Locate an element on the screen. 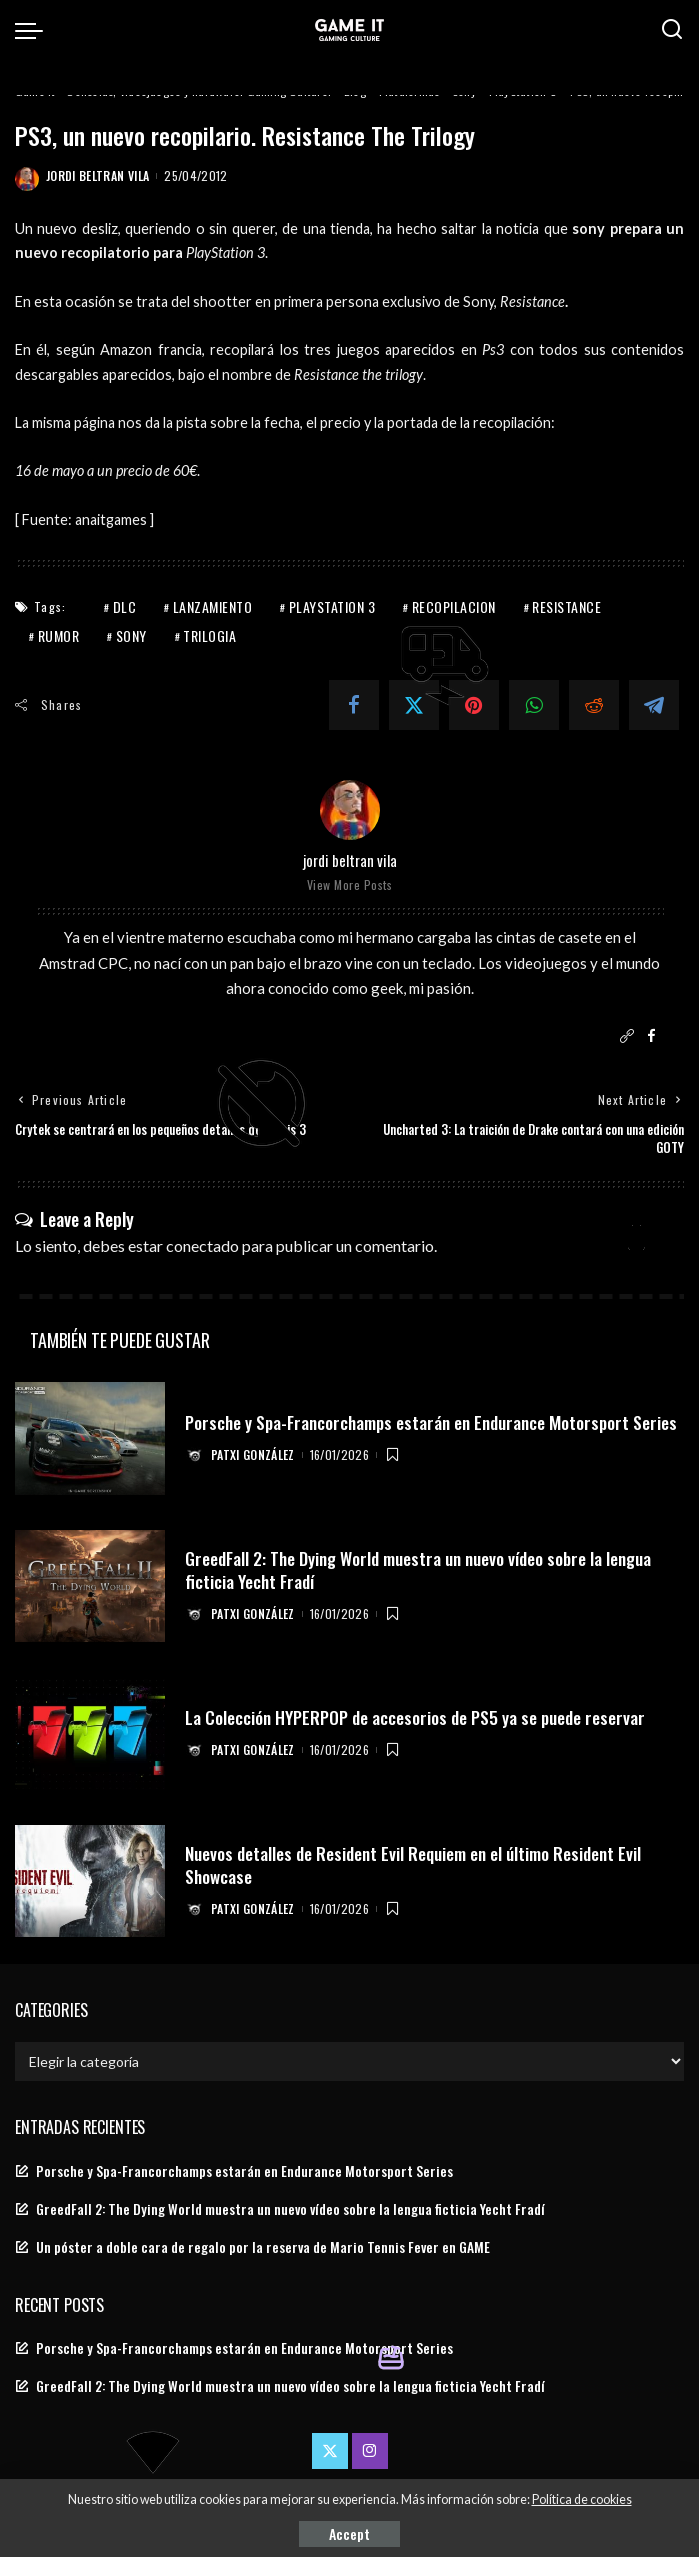  select electric rickshaw as transport option is located at coordinates (445, 662).